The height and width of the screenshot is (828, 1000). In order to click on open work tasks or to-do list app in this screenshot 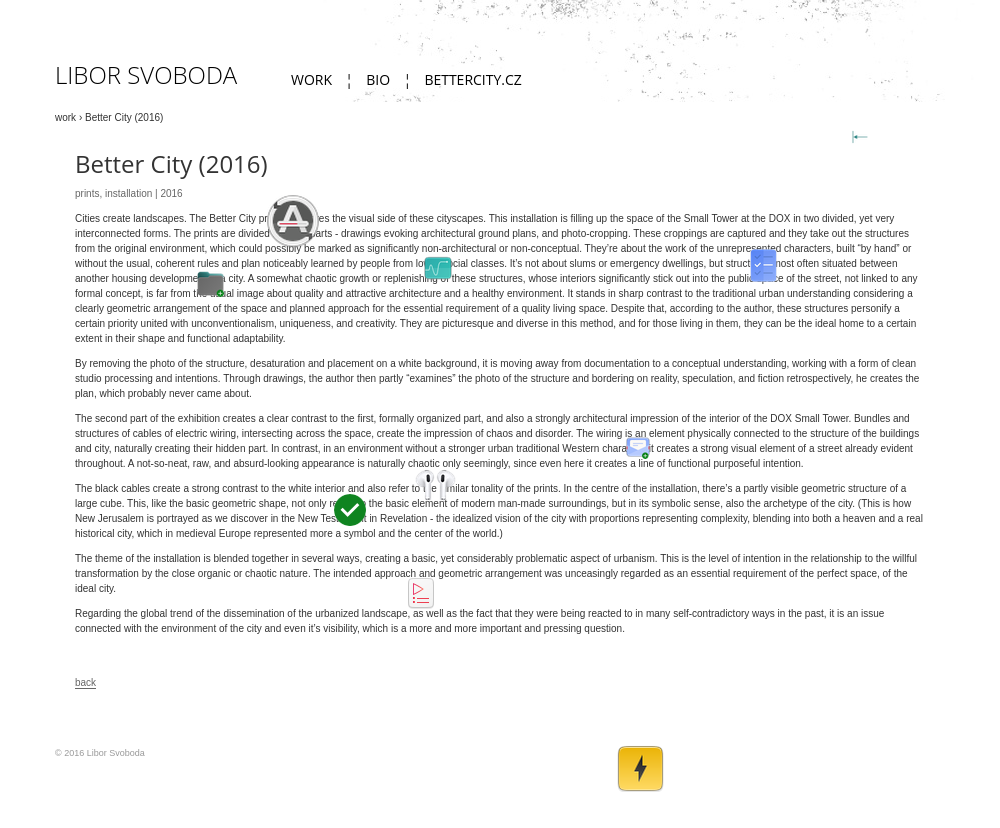, I will do `click(763, 265)`.